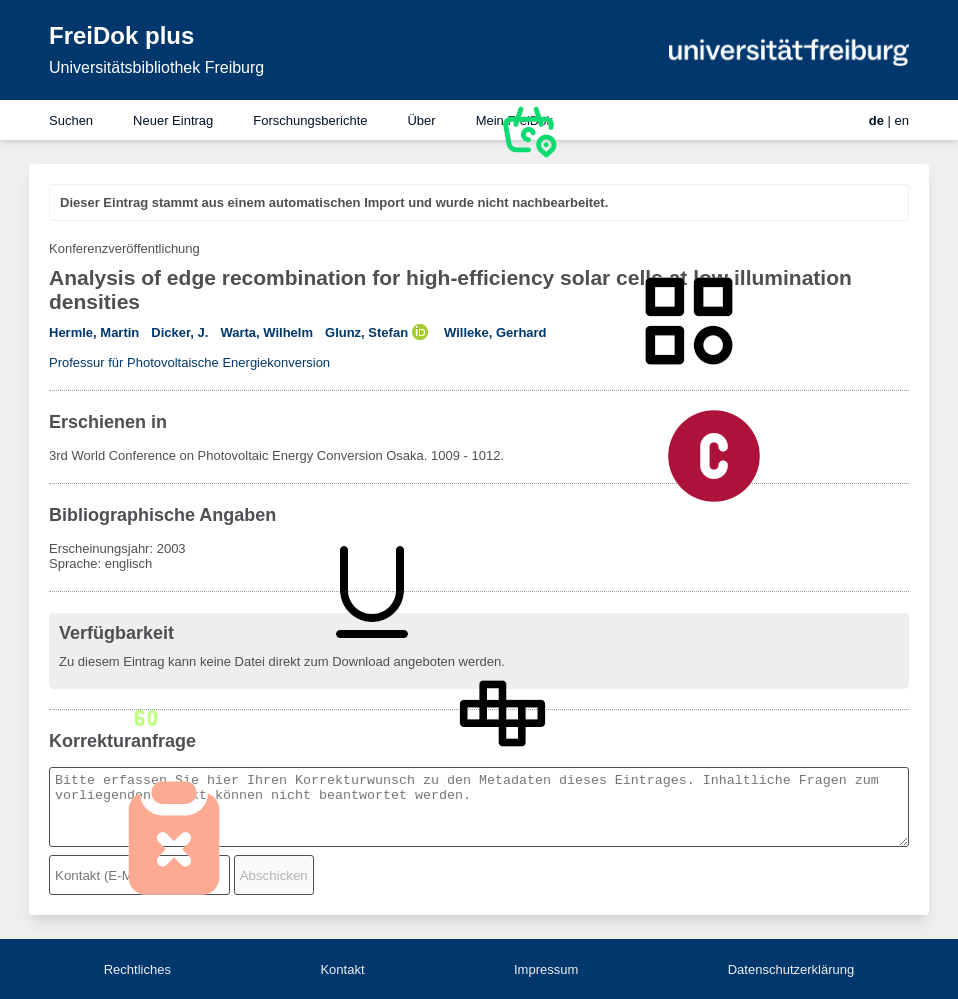 The image size is (958, 999). I want to click on indicates a 60-second timer or countdown, so click(146, 718).